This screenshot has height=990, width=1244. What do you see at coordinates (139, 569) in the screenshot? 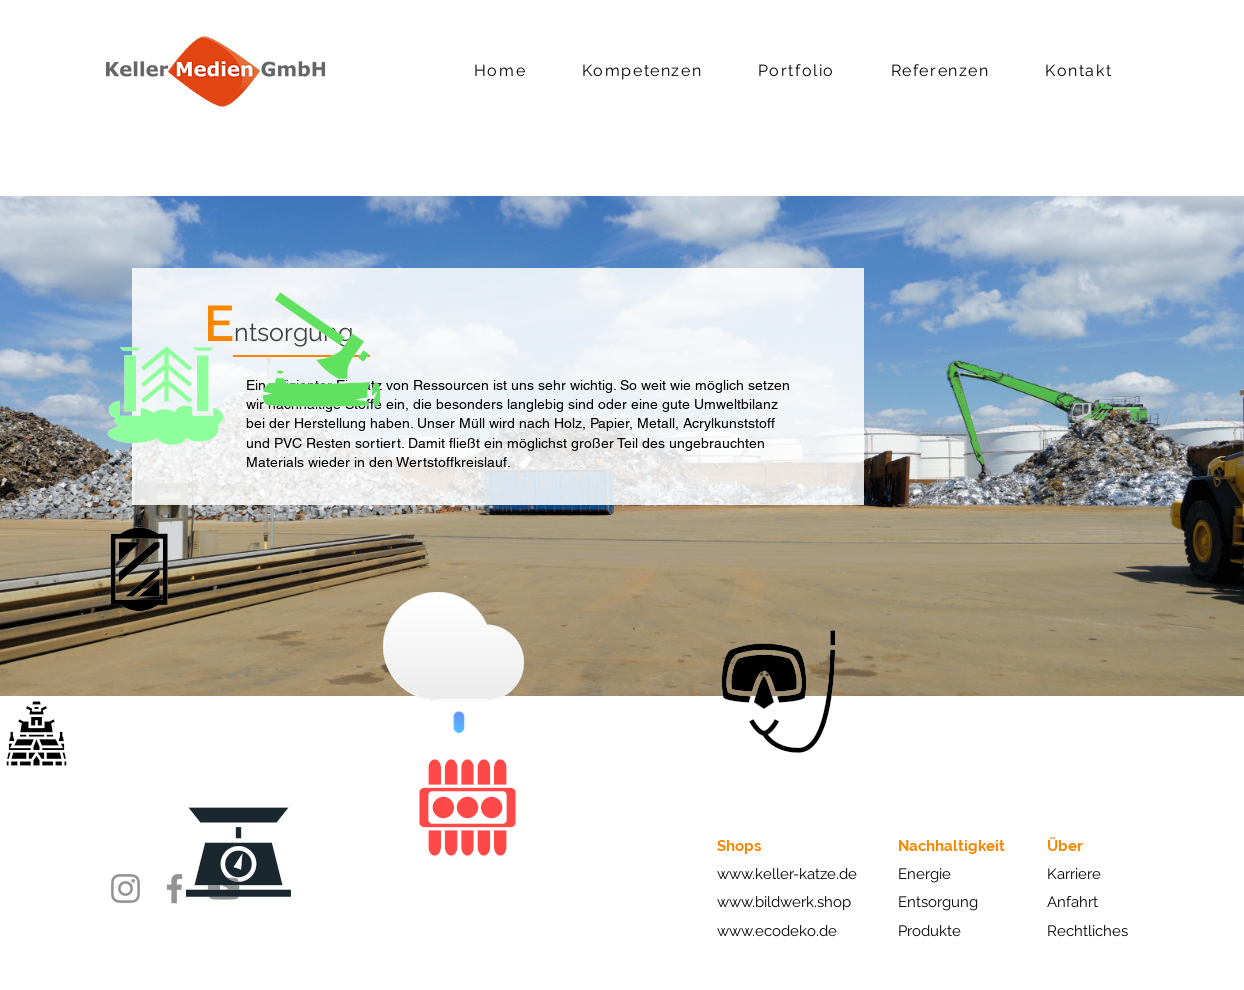
I see `view mirror or reflection feature` at bounding box center [139, 569].